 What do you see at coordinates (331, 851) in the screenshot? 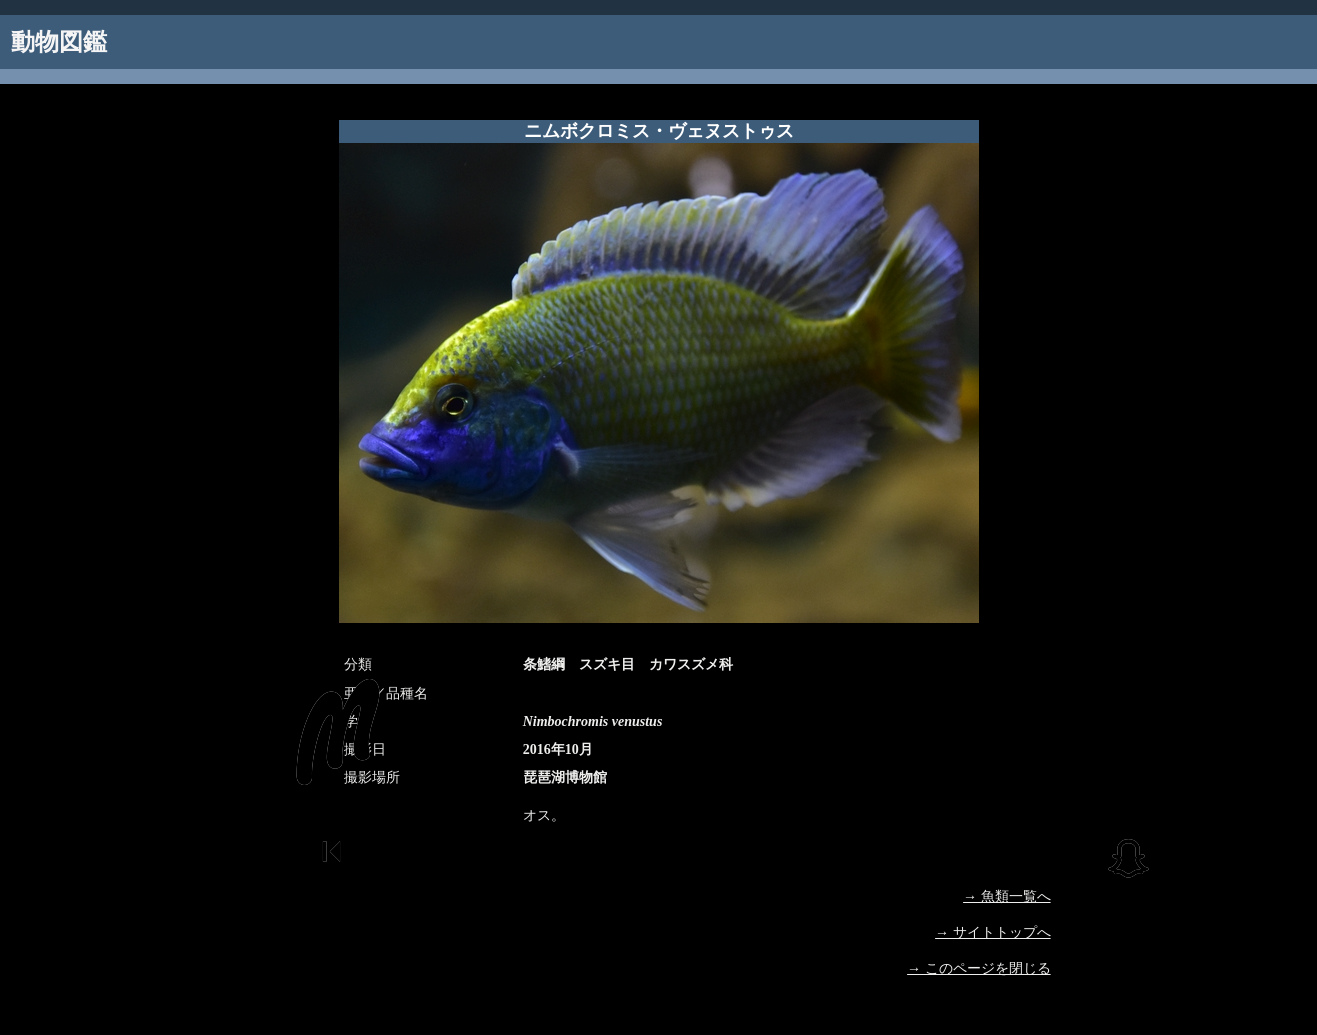
I see `skip to previous track` at bounding box center [331, 851].